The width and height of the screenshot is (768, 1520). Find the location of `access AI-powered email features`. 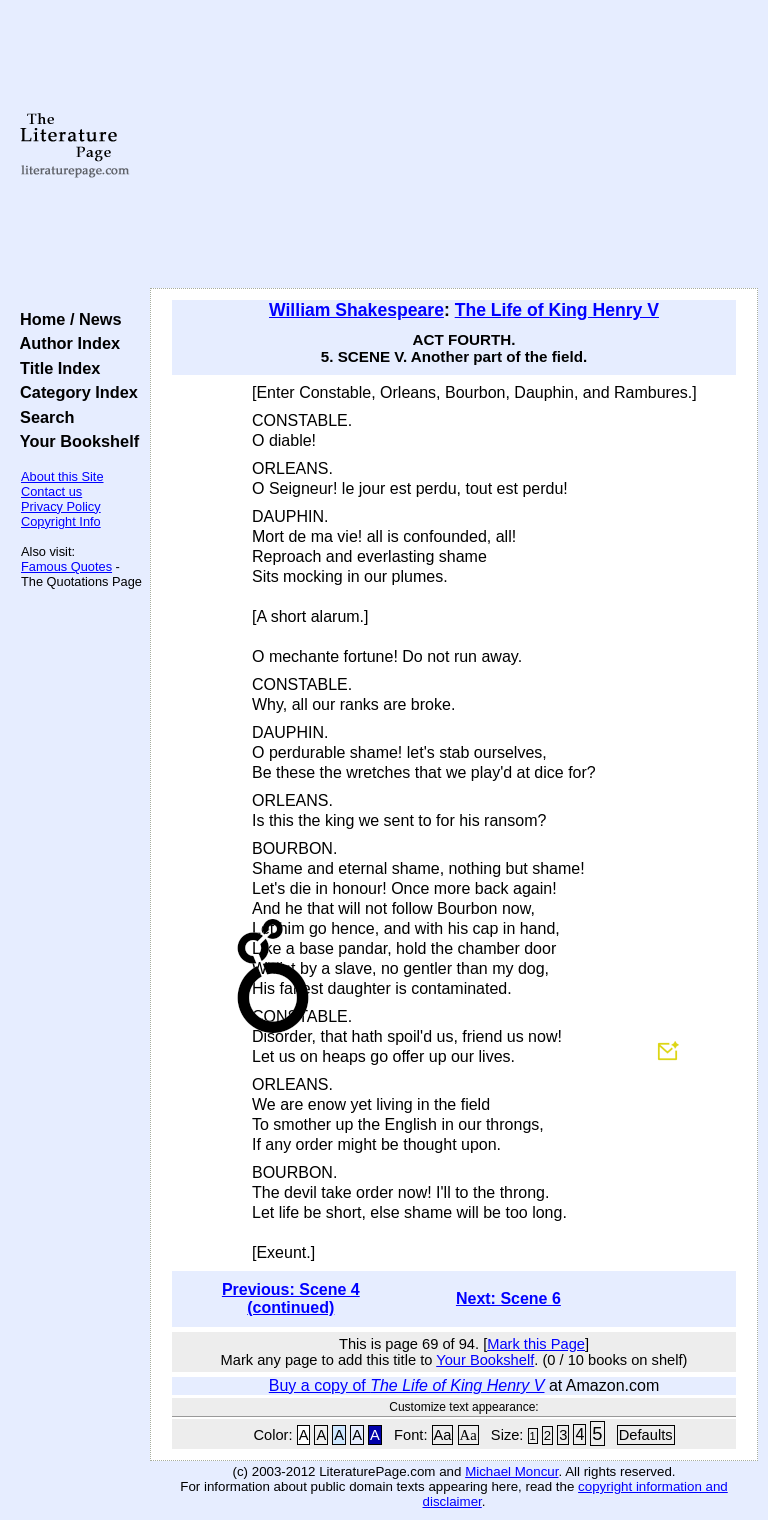

access AI-powered email features is located at coordinates (667, 1051).